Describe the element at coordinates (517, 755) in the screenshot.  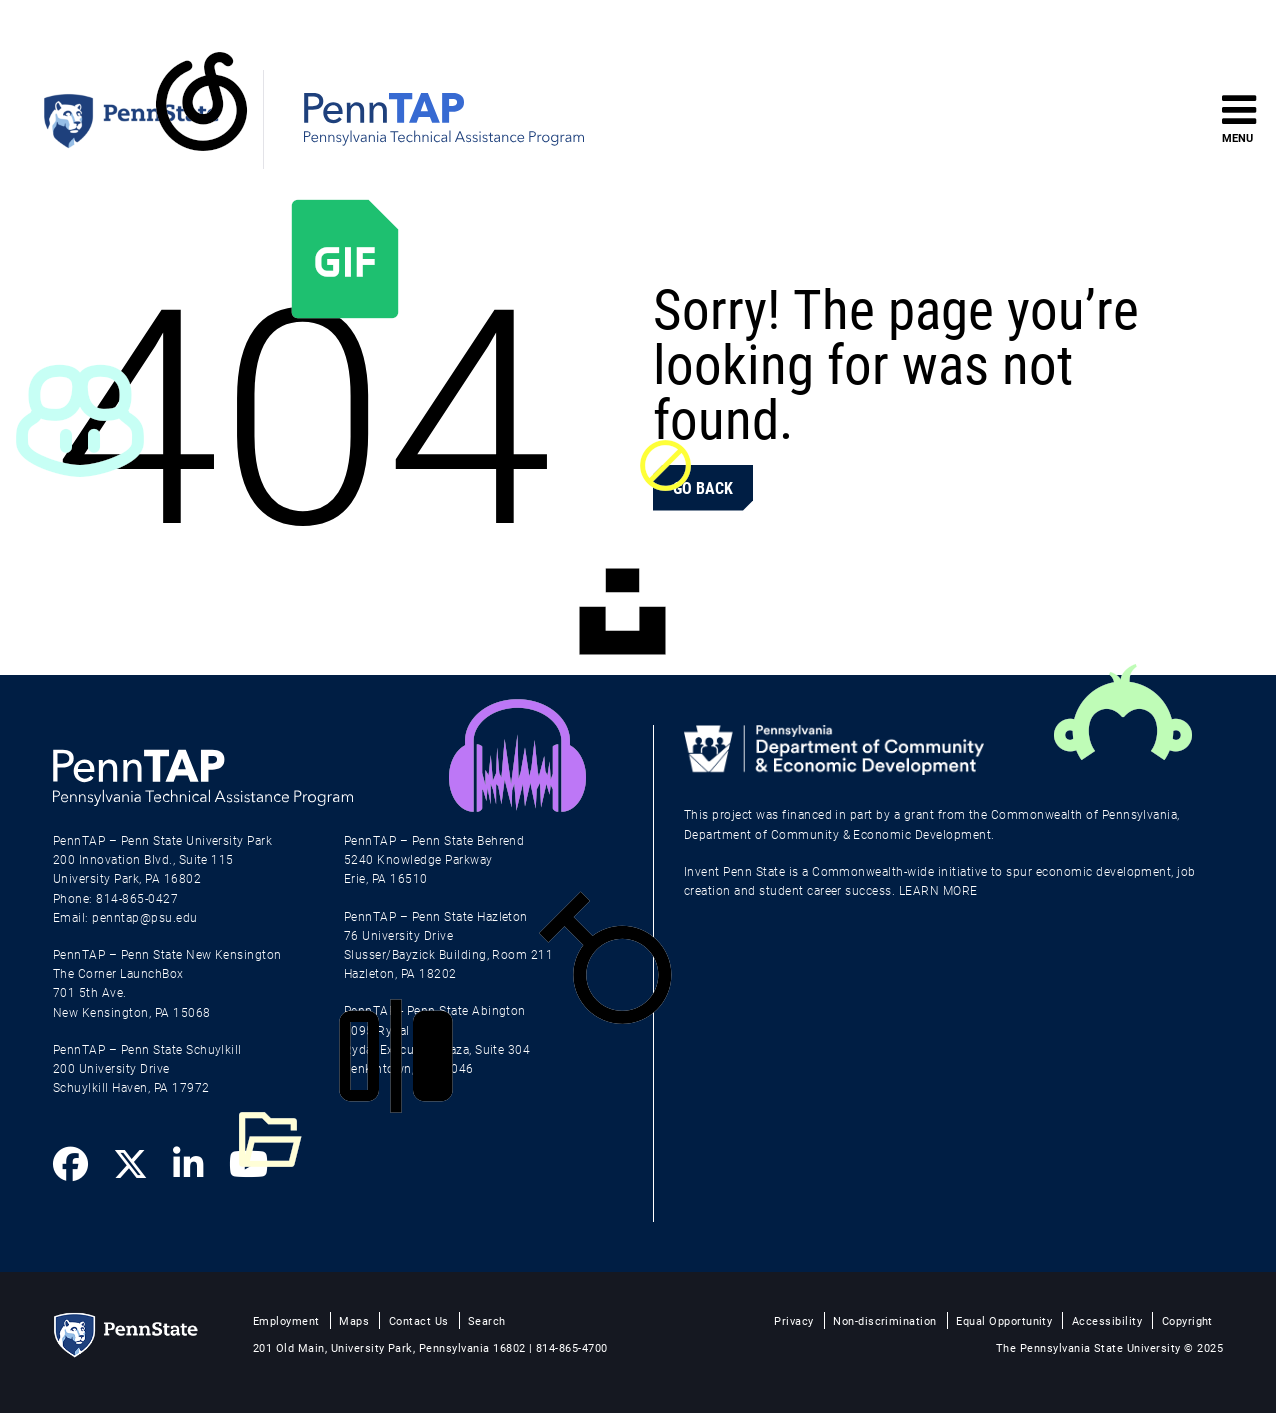
I see `open audacity audio editor` at that location.